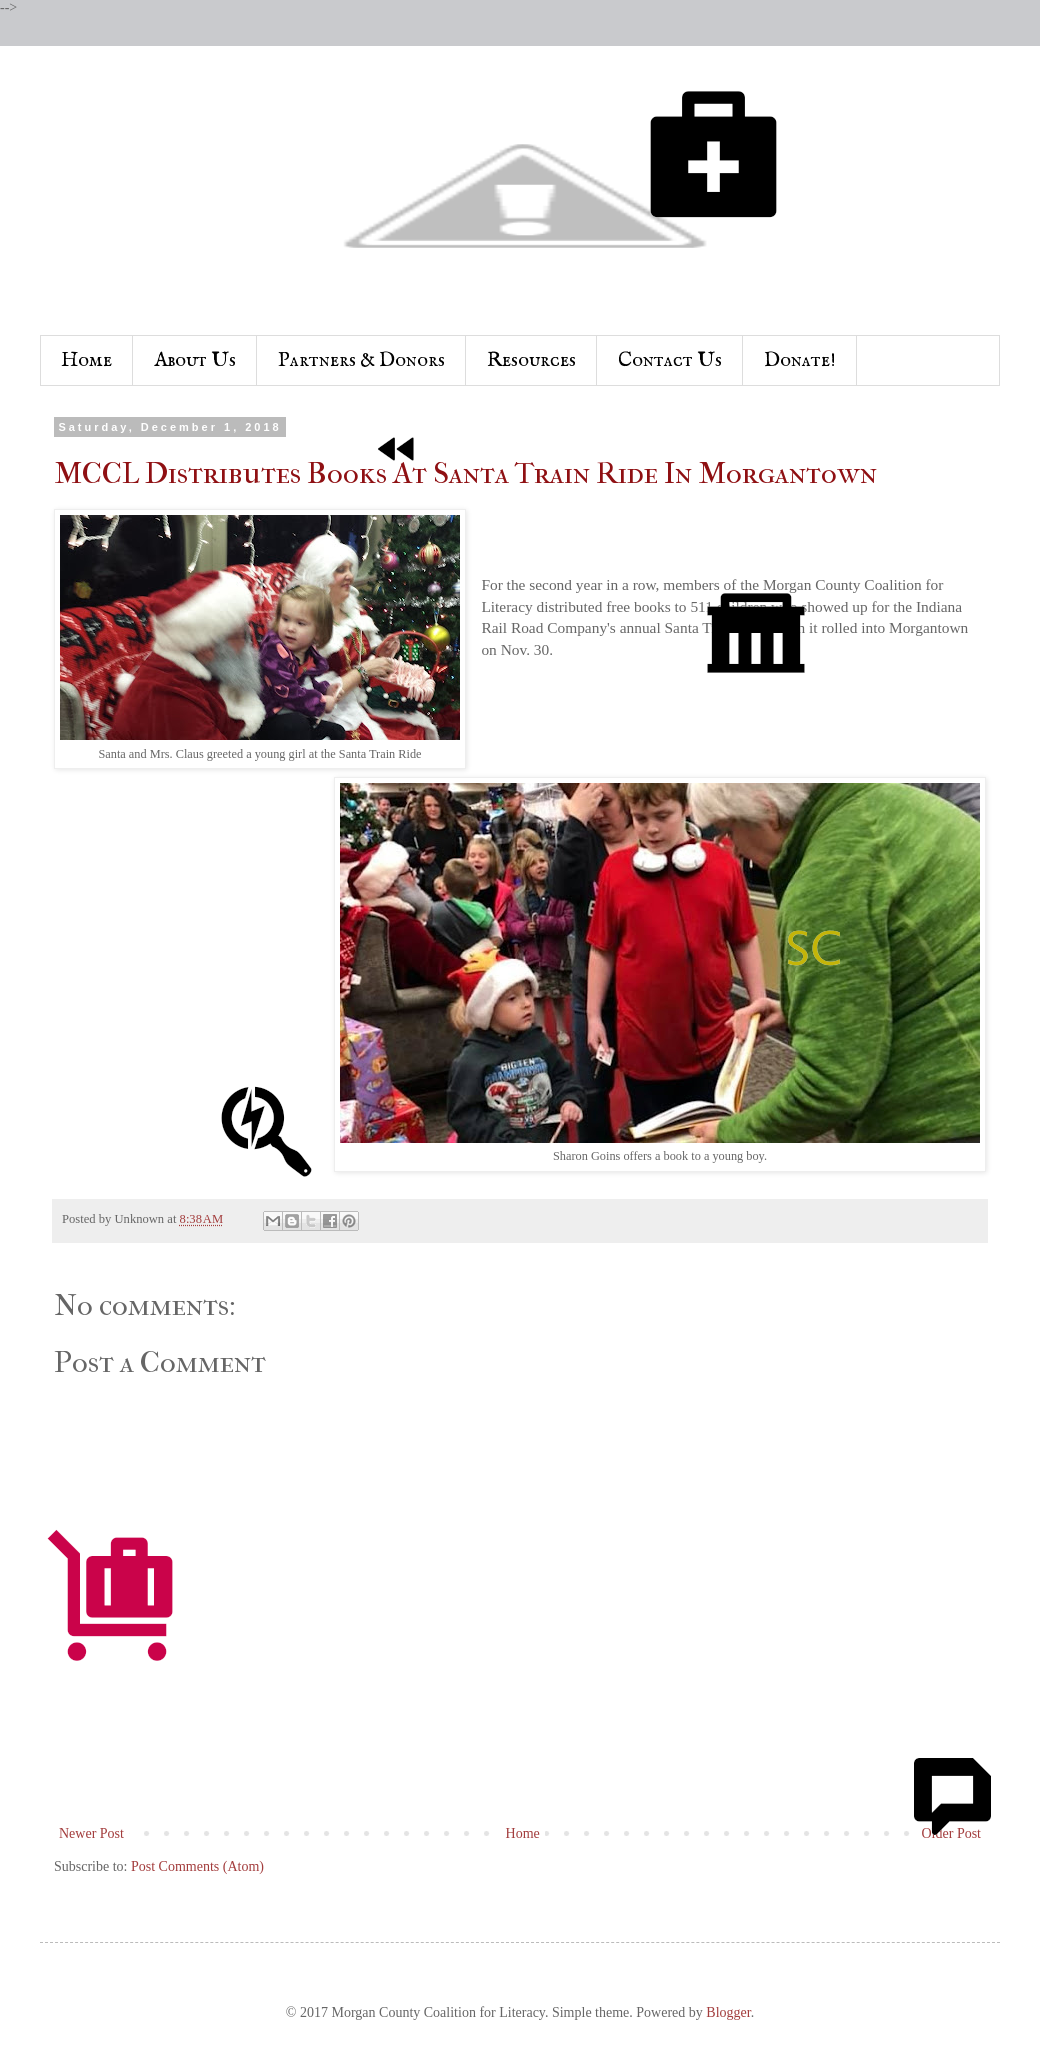 Image resolution: width=1040 pixels, height=2062 pixels. Describe the element at coordinates (397, 449) in the screenshot. I see `rewind or skip backward in media playback` at that location.